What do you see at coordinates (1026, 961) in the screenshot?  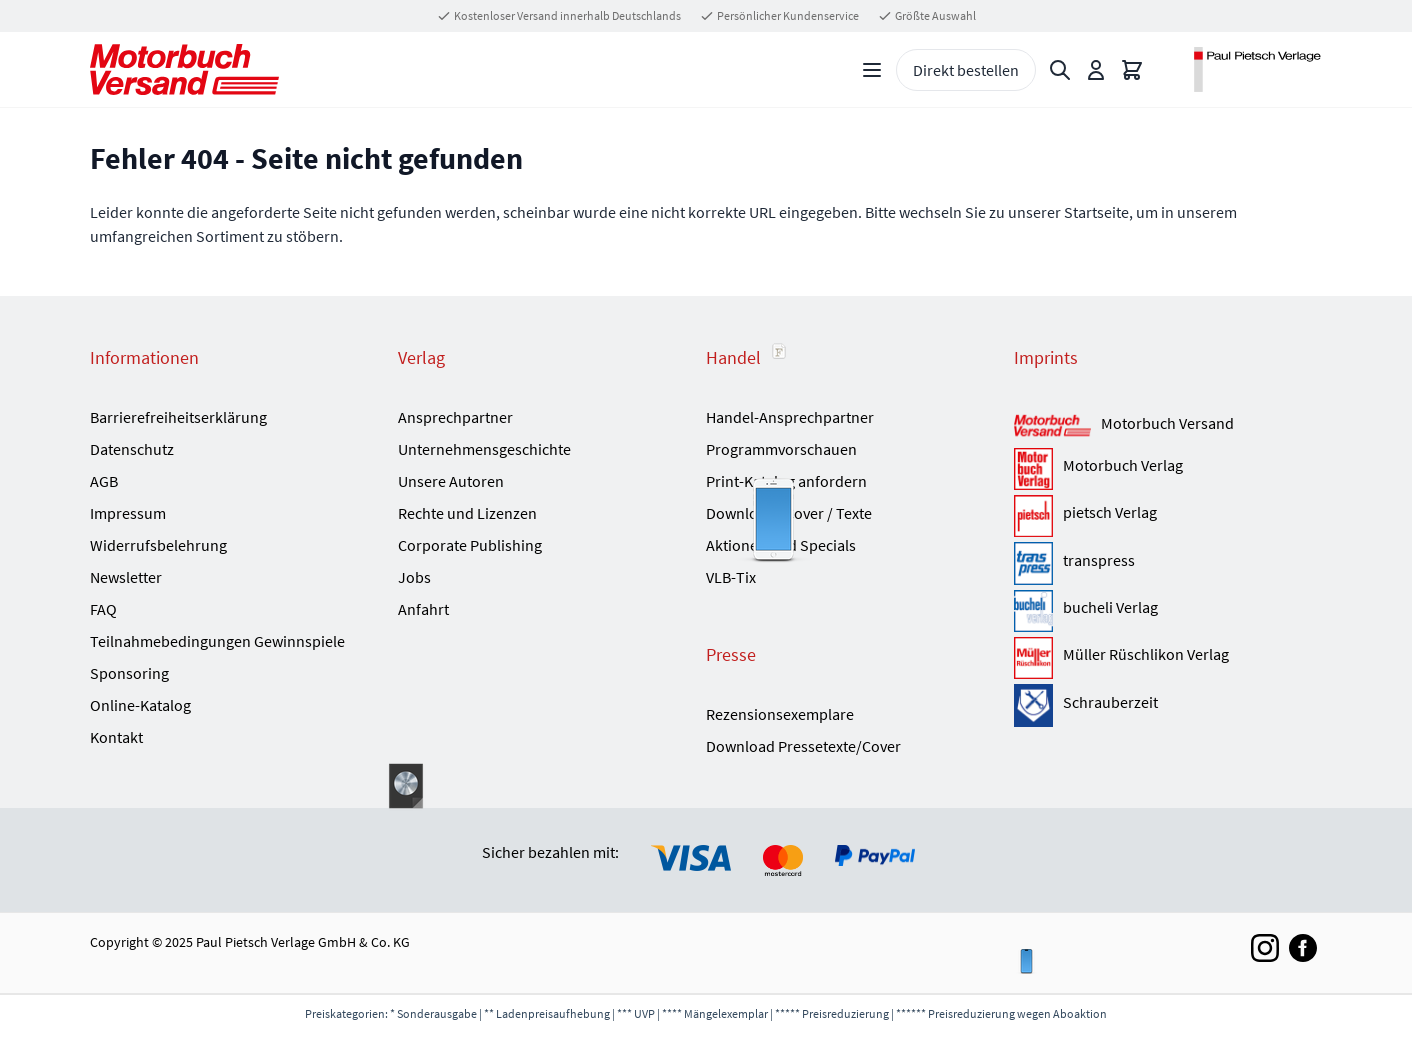 I see `iPhone 16 device icon` at bounding box center [1026, 961].